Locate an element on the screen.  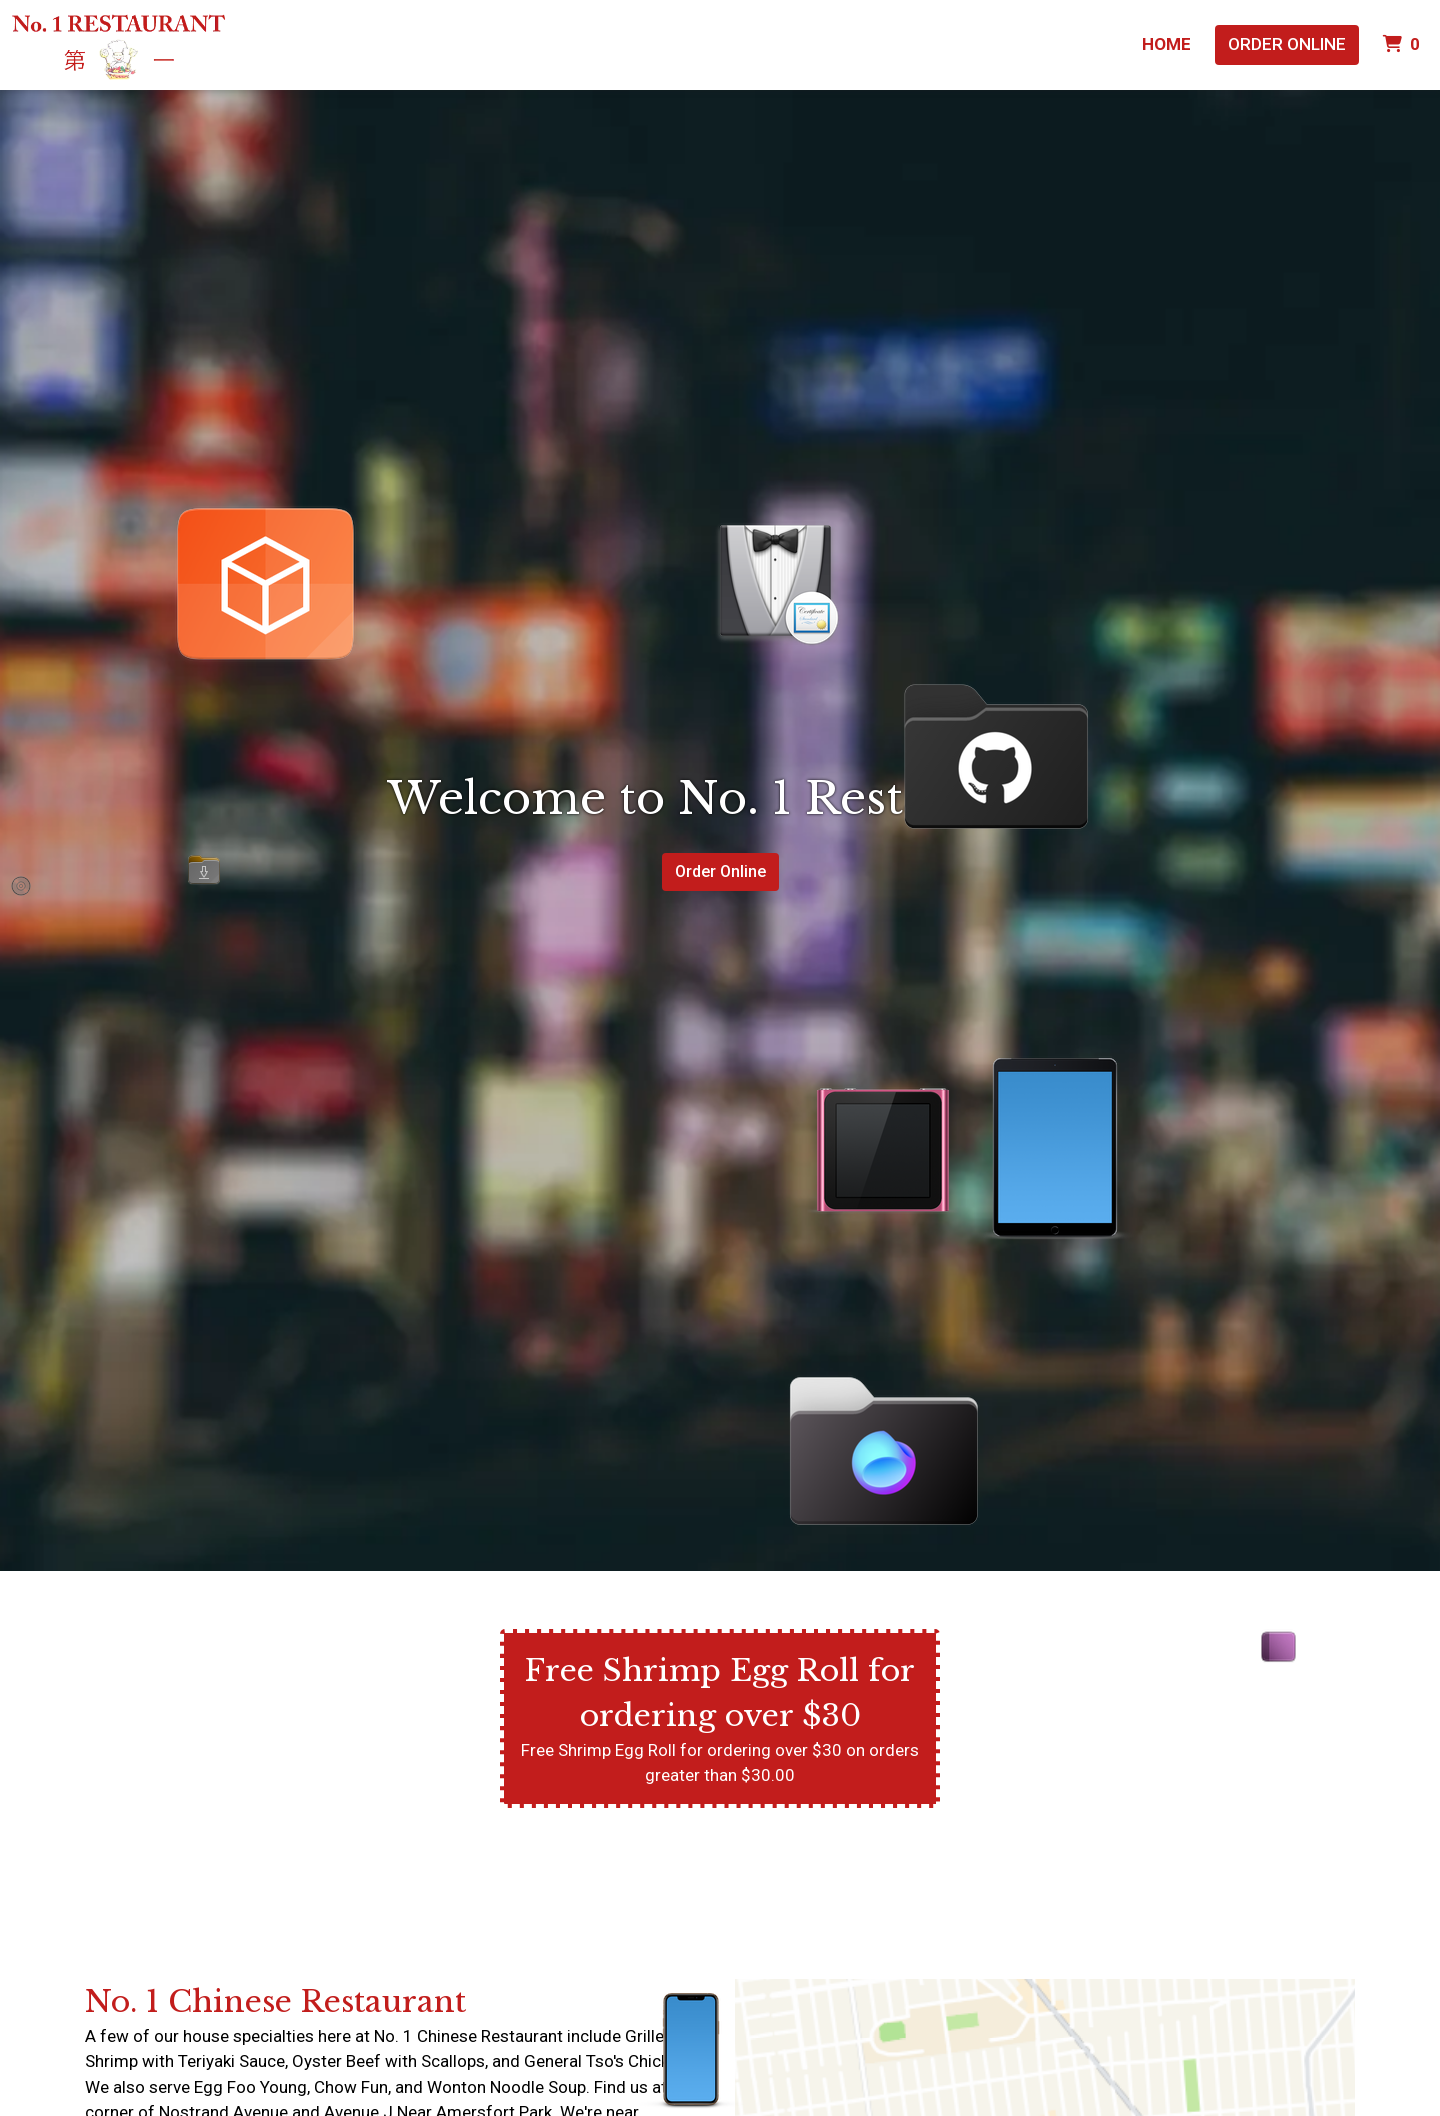
access your downloads folder is located at coordinates (204, 869).